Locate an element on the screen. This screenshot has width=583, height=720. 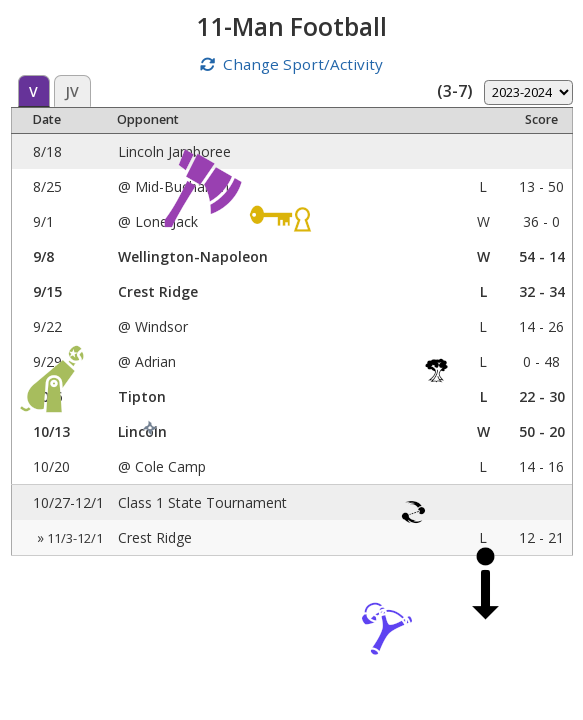
launch or shoot an item is located at coordinates (386, 629).